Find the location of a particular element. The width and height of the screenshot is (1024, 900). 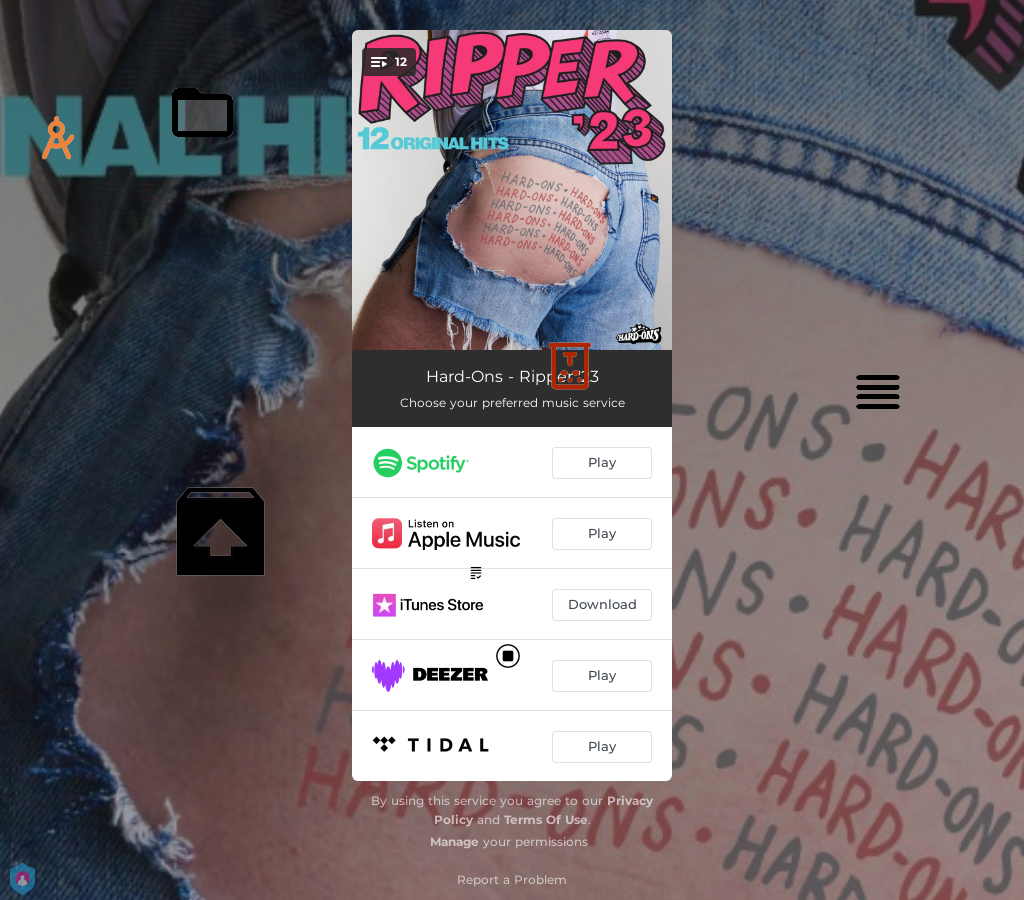

access drawing or drafting tools is located at coordinates (56, 138).